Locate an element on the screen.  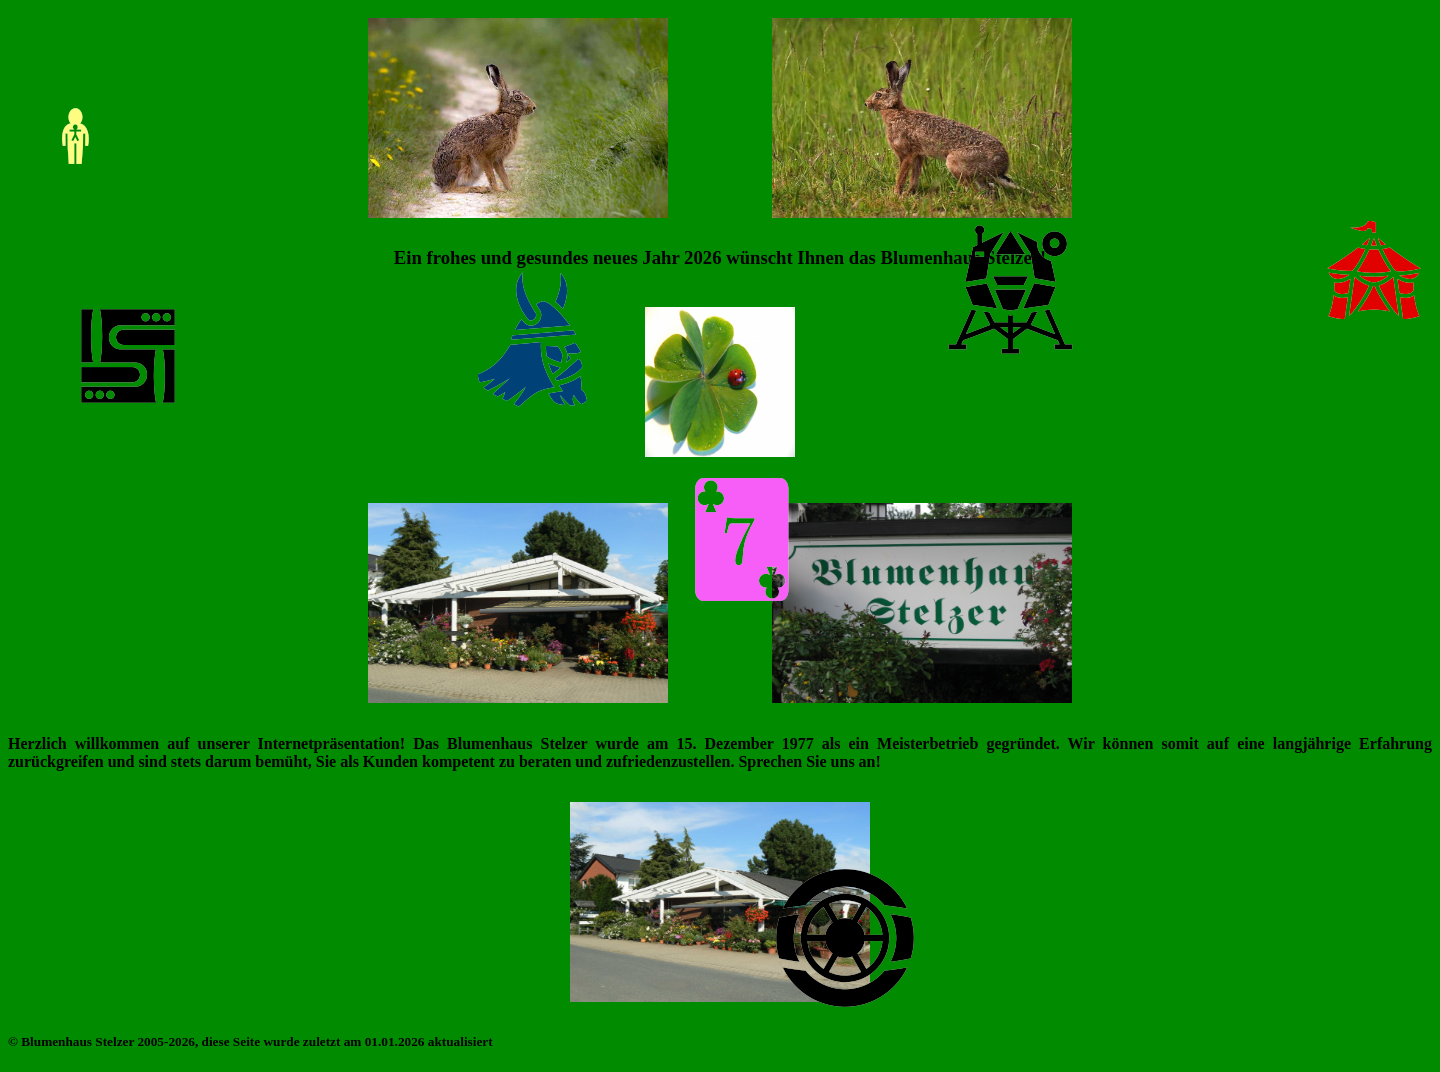
navigate or steer game controls is located at coordinates (845, 938).